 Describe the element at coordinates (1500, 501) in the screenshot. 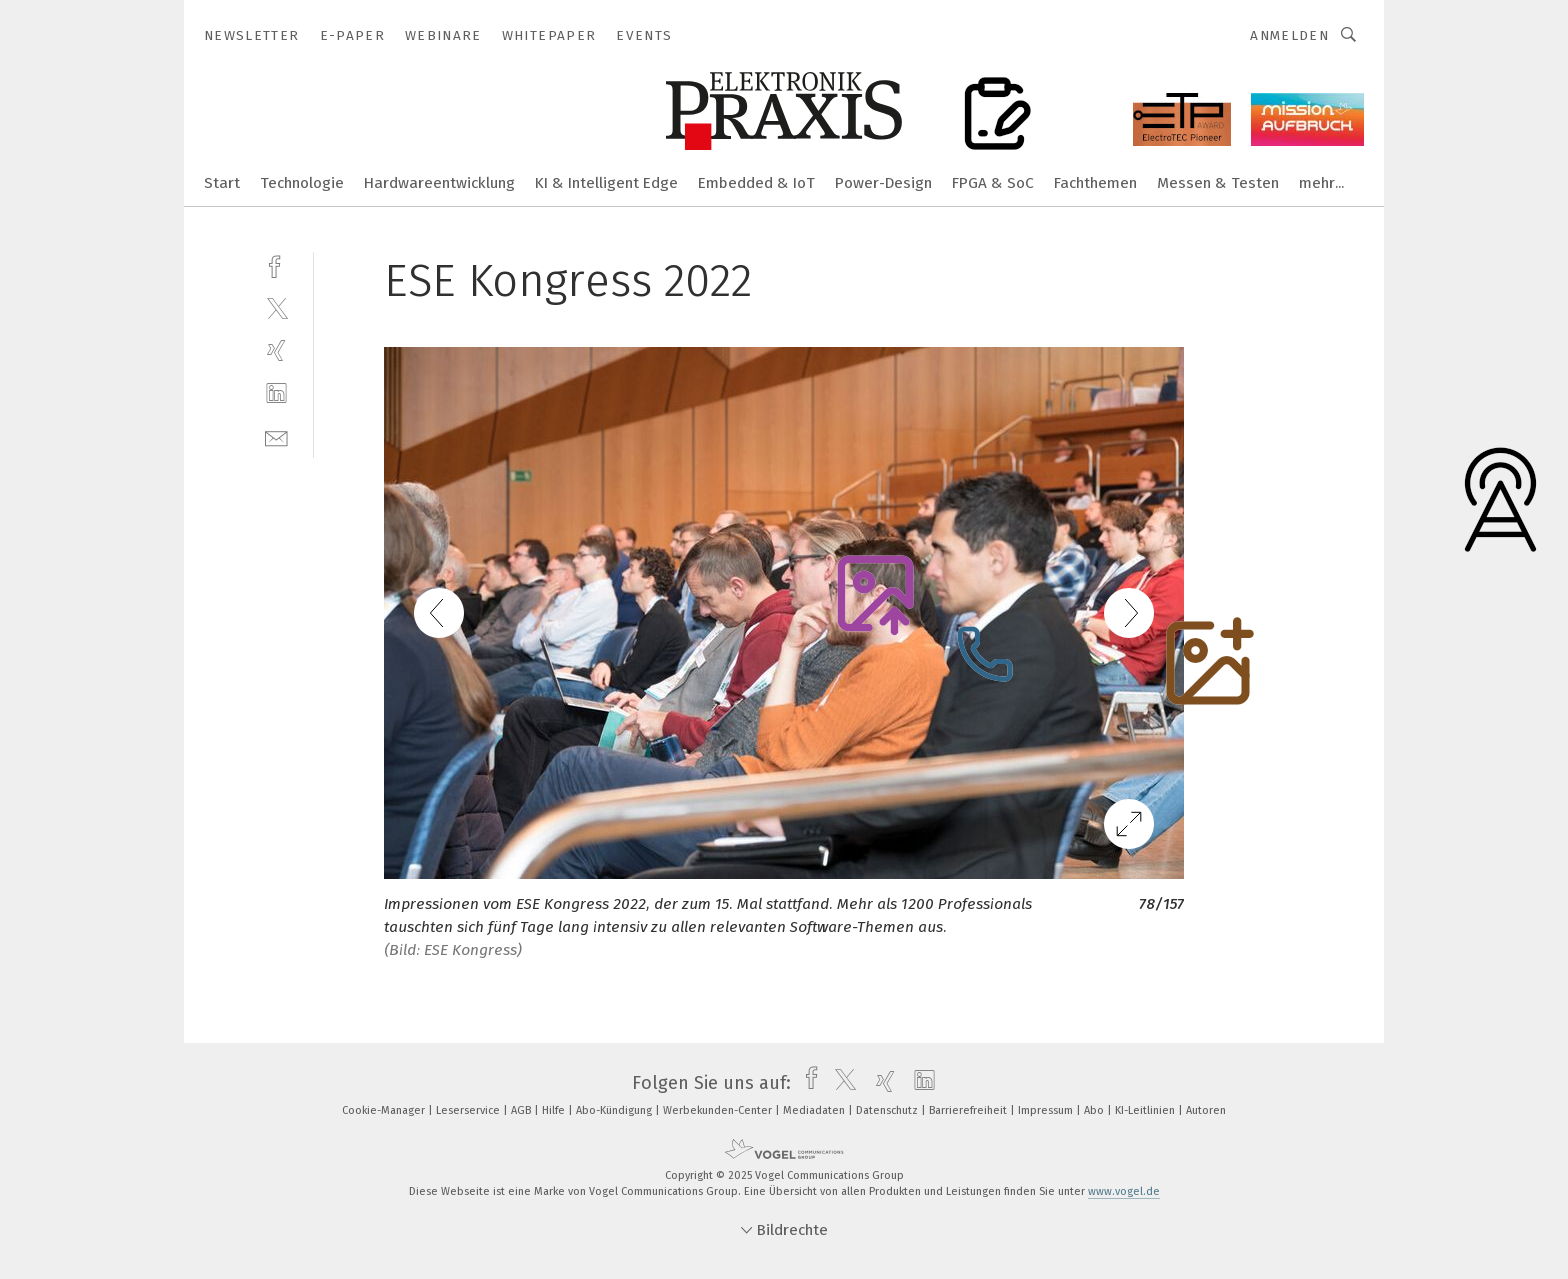

I see `indicates cellular network signal or connectivity` at that location.